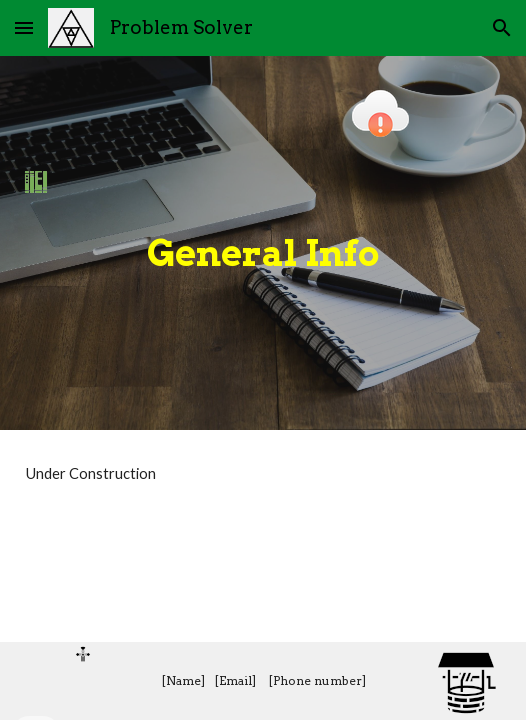 The width and height of the screenshot is (526, 720). Describe the element at coordinates (36, 182) in the screenshot. I see `access your library or book collection` at that location.